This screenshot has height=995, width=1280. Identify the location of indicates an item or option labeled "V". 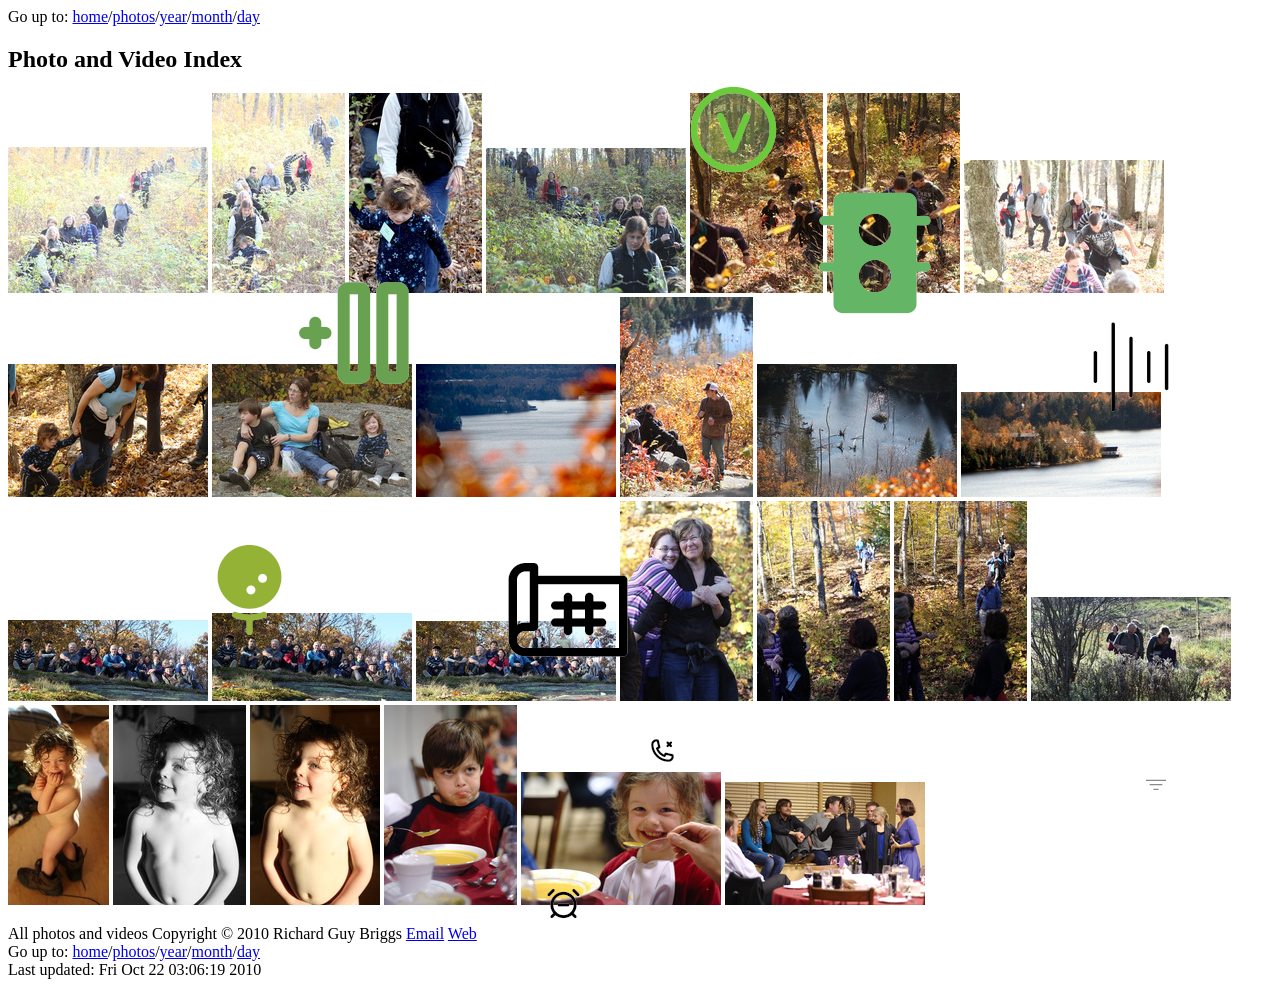
(733, 129).